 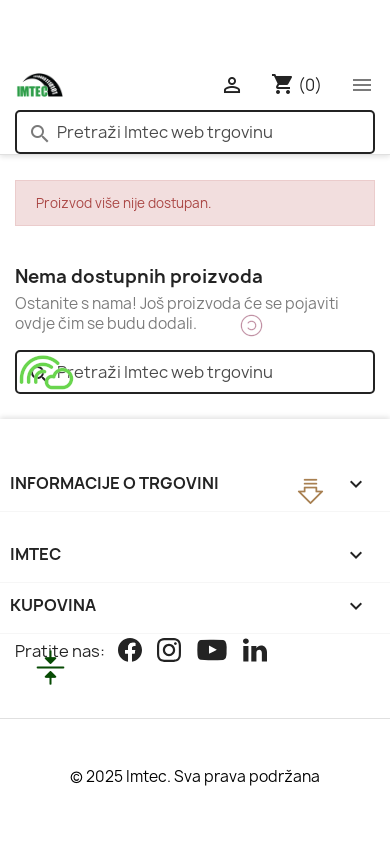 I want to click on view weather information, so click(x=46, y=371).